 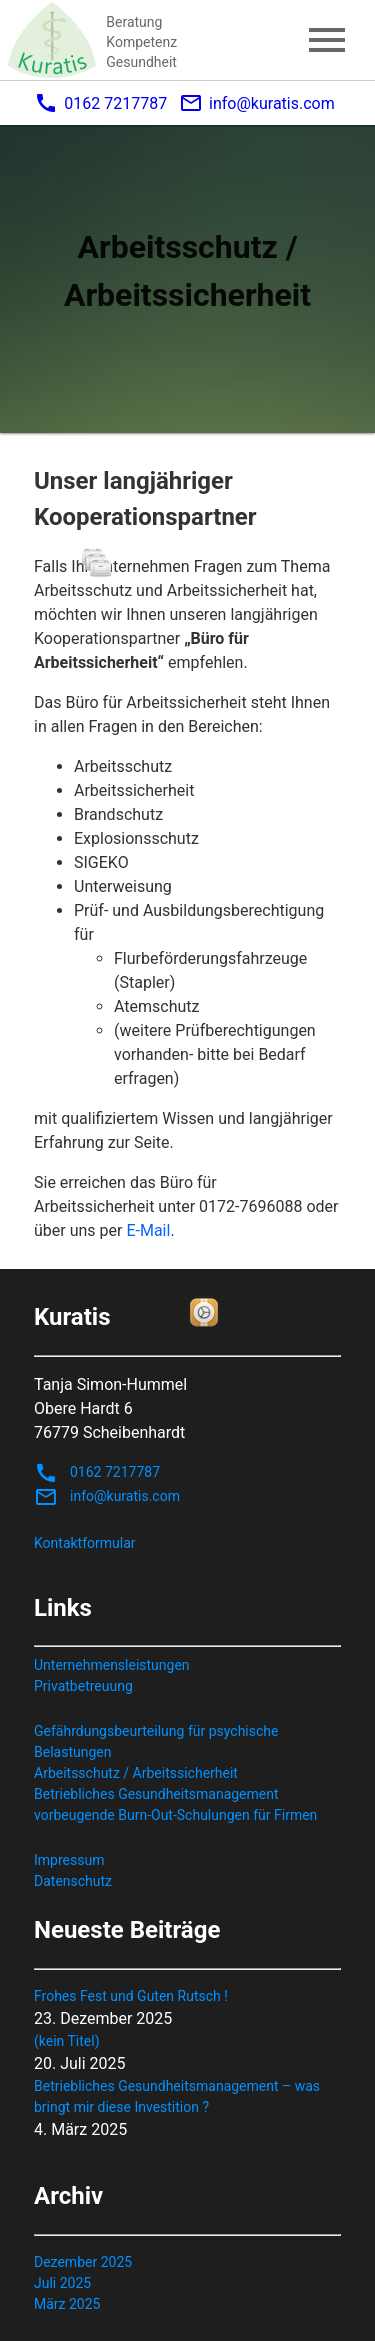 I want to click on access shared printer pool or network printers, so click(x=96, y=562).